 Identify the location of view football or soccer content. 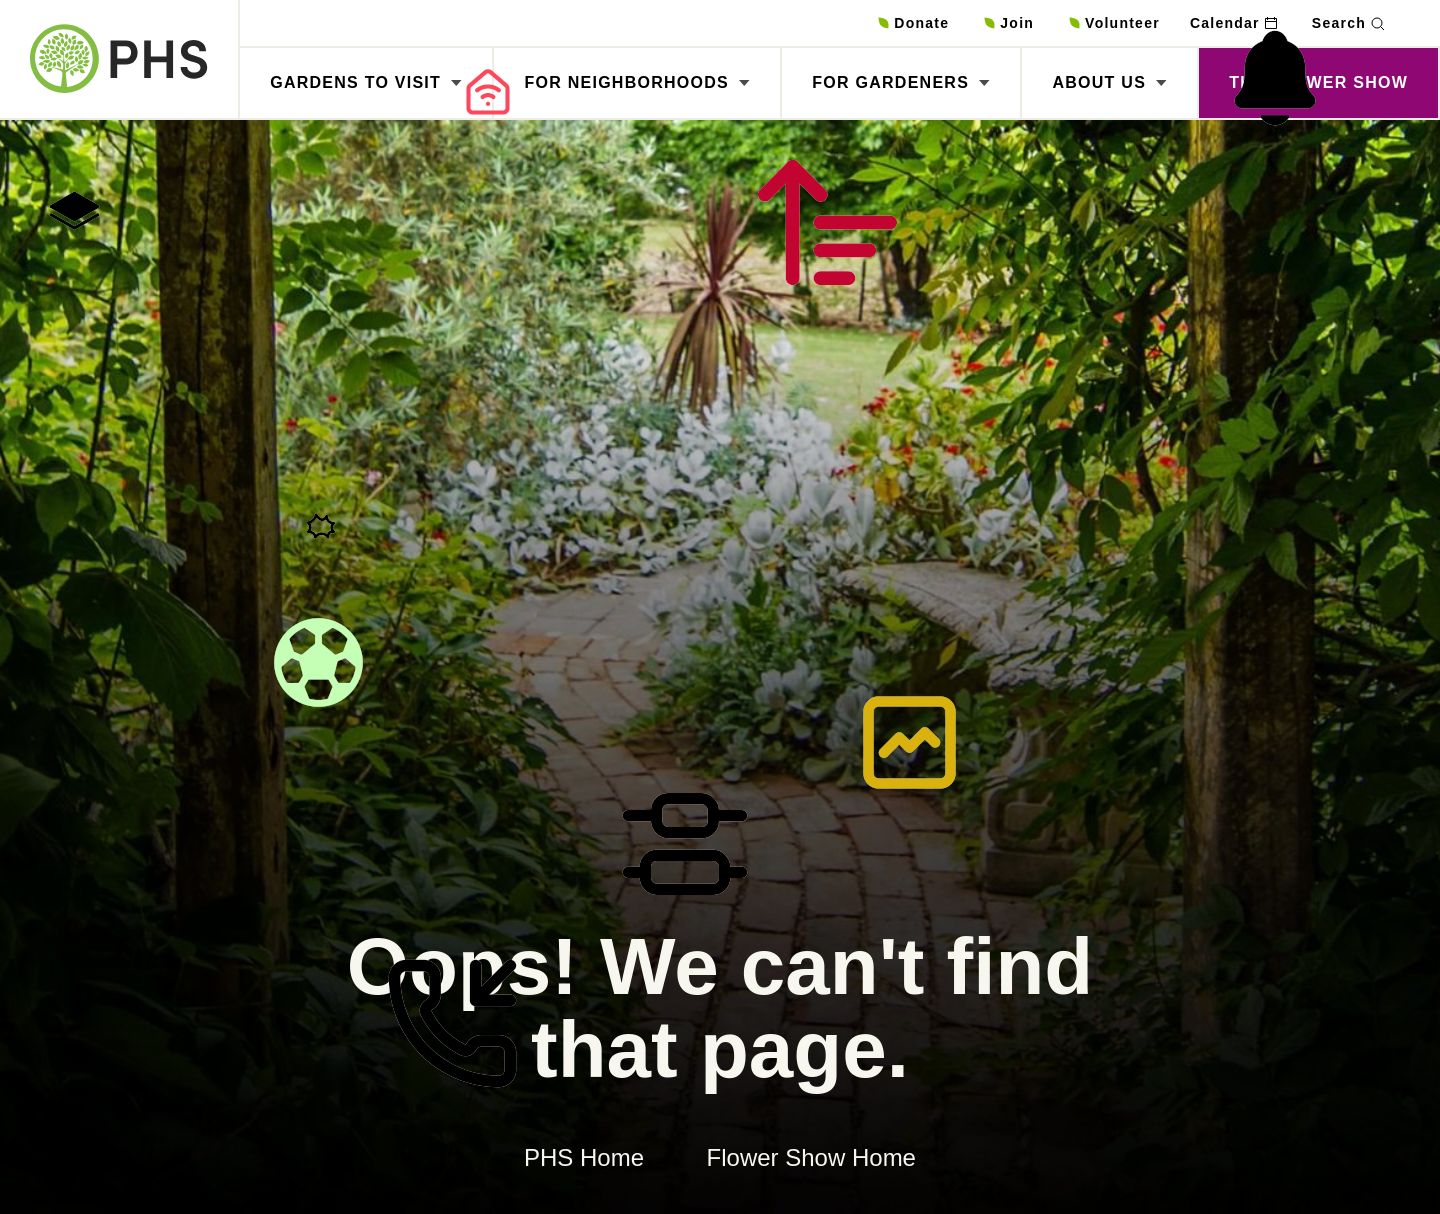
(318, 662).